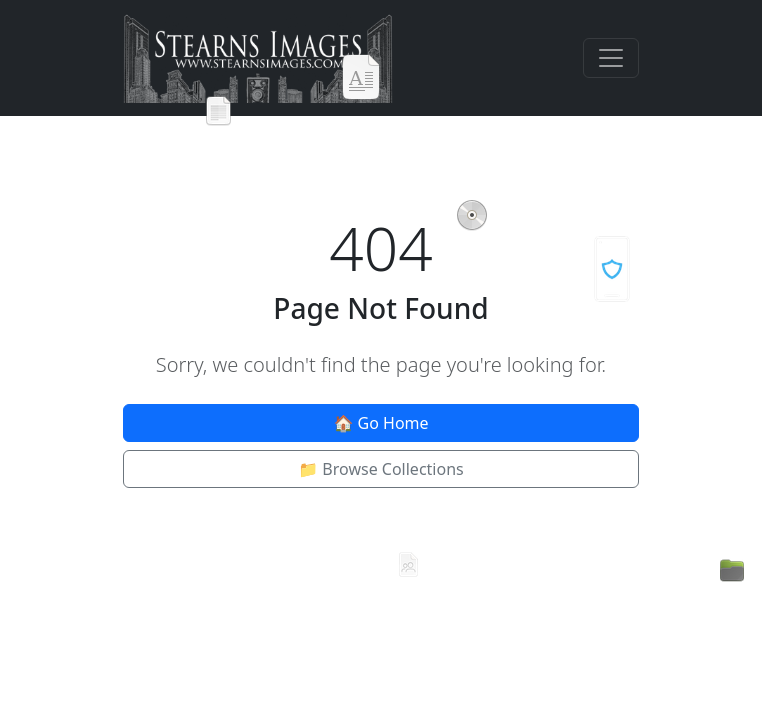 Image resolution: width=762 pixels, height=720 pixels. What do you see at coordinates (218, 110) in the screenshot?
I see `a plain text file document` at bounding box center [218, 110].